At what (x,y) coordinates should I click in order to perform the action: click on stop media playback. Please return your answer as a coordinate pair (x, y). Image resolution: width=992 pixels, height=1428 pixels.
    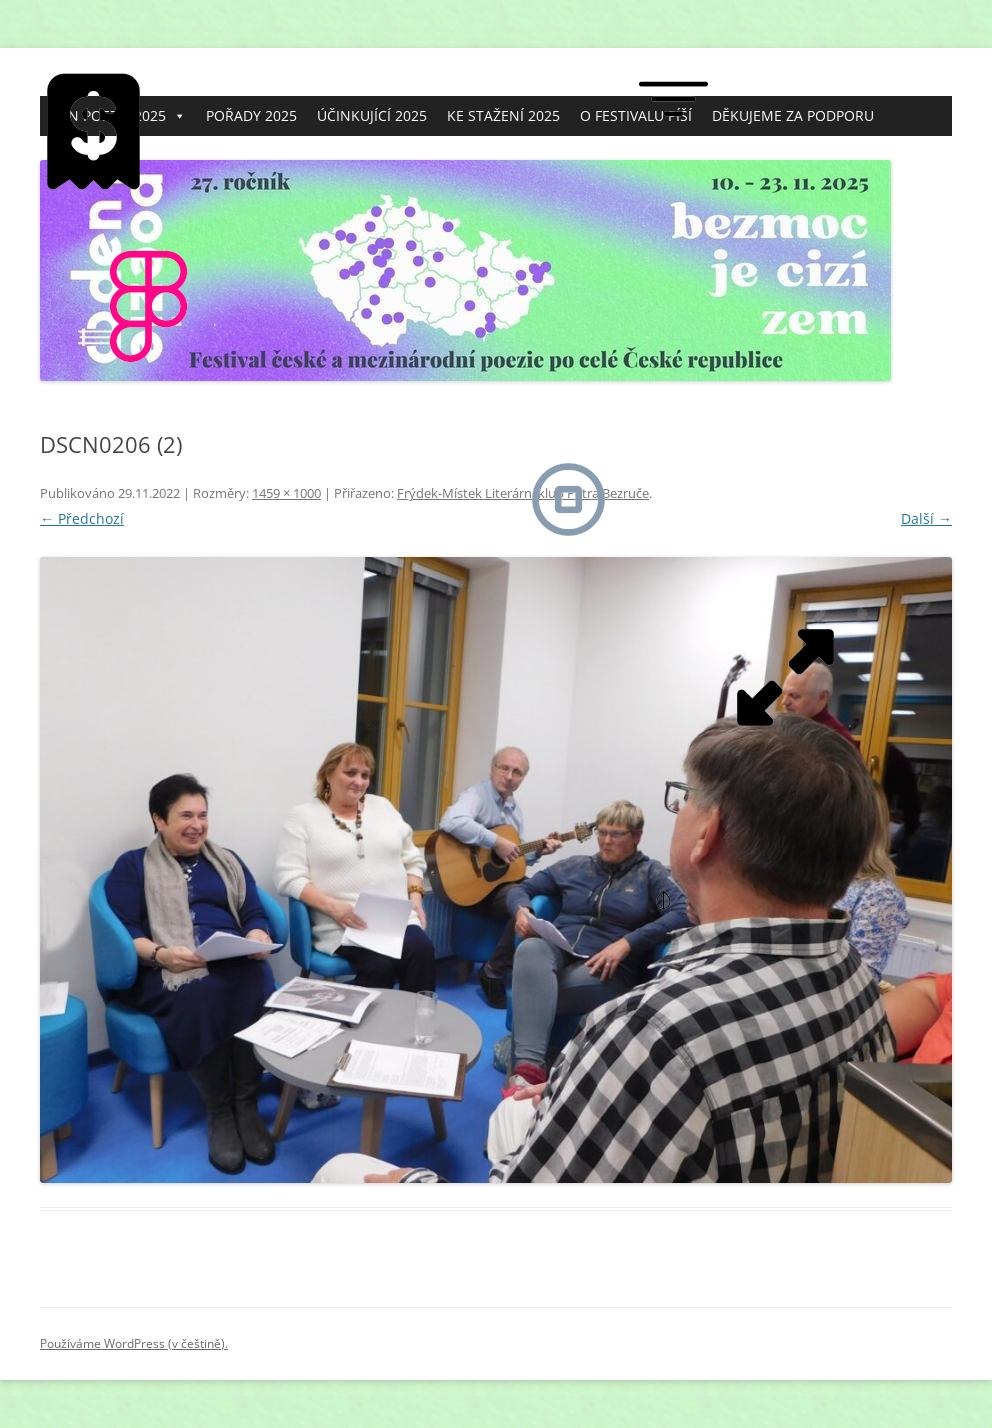
    Looking at the image, I should click on (568, 499).